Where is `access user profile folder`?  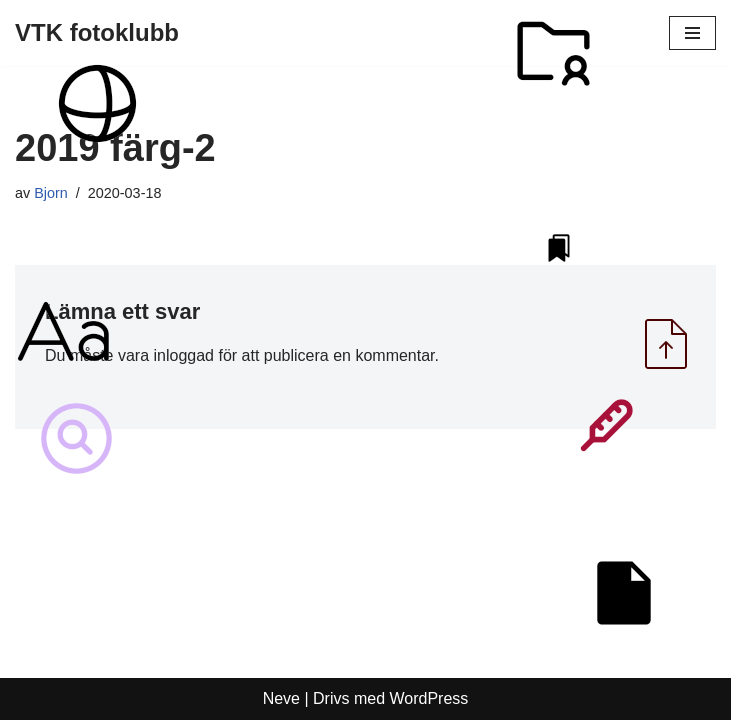 access user profile folder is located at coordinates (553, 49).